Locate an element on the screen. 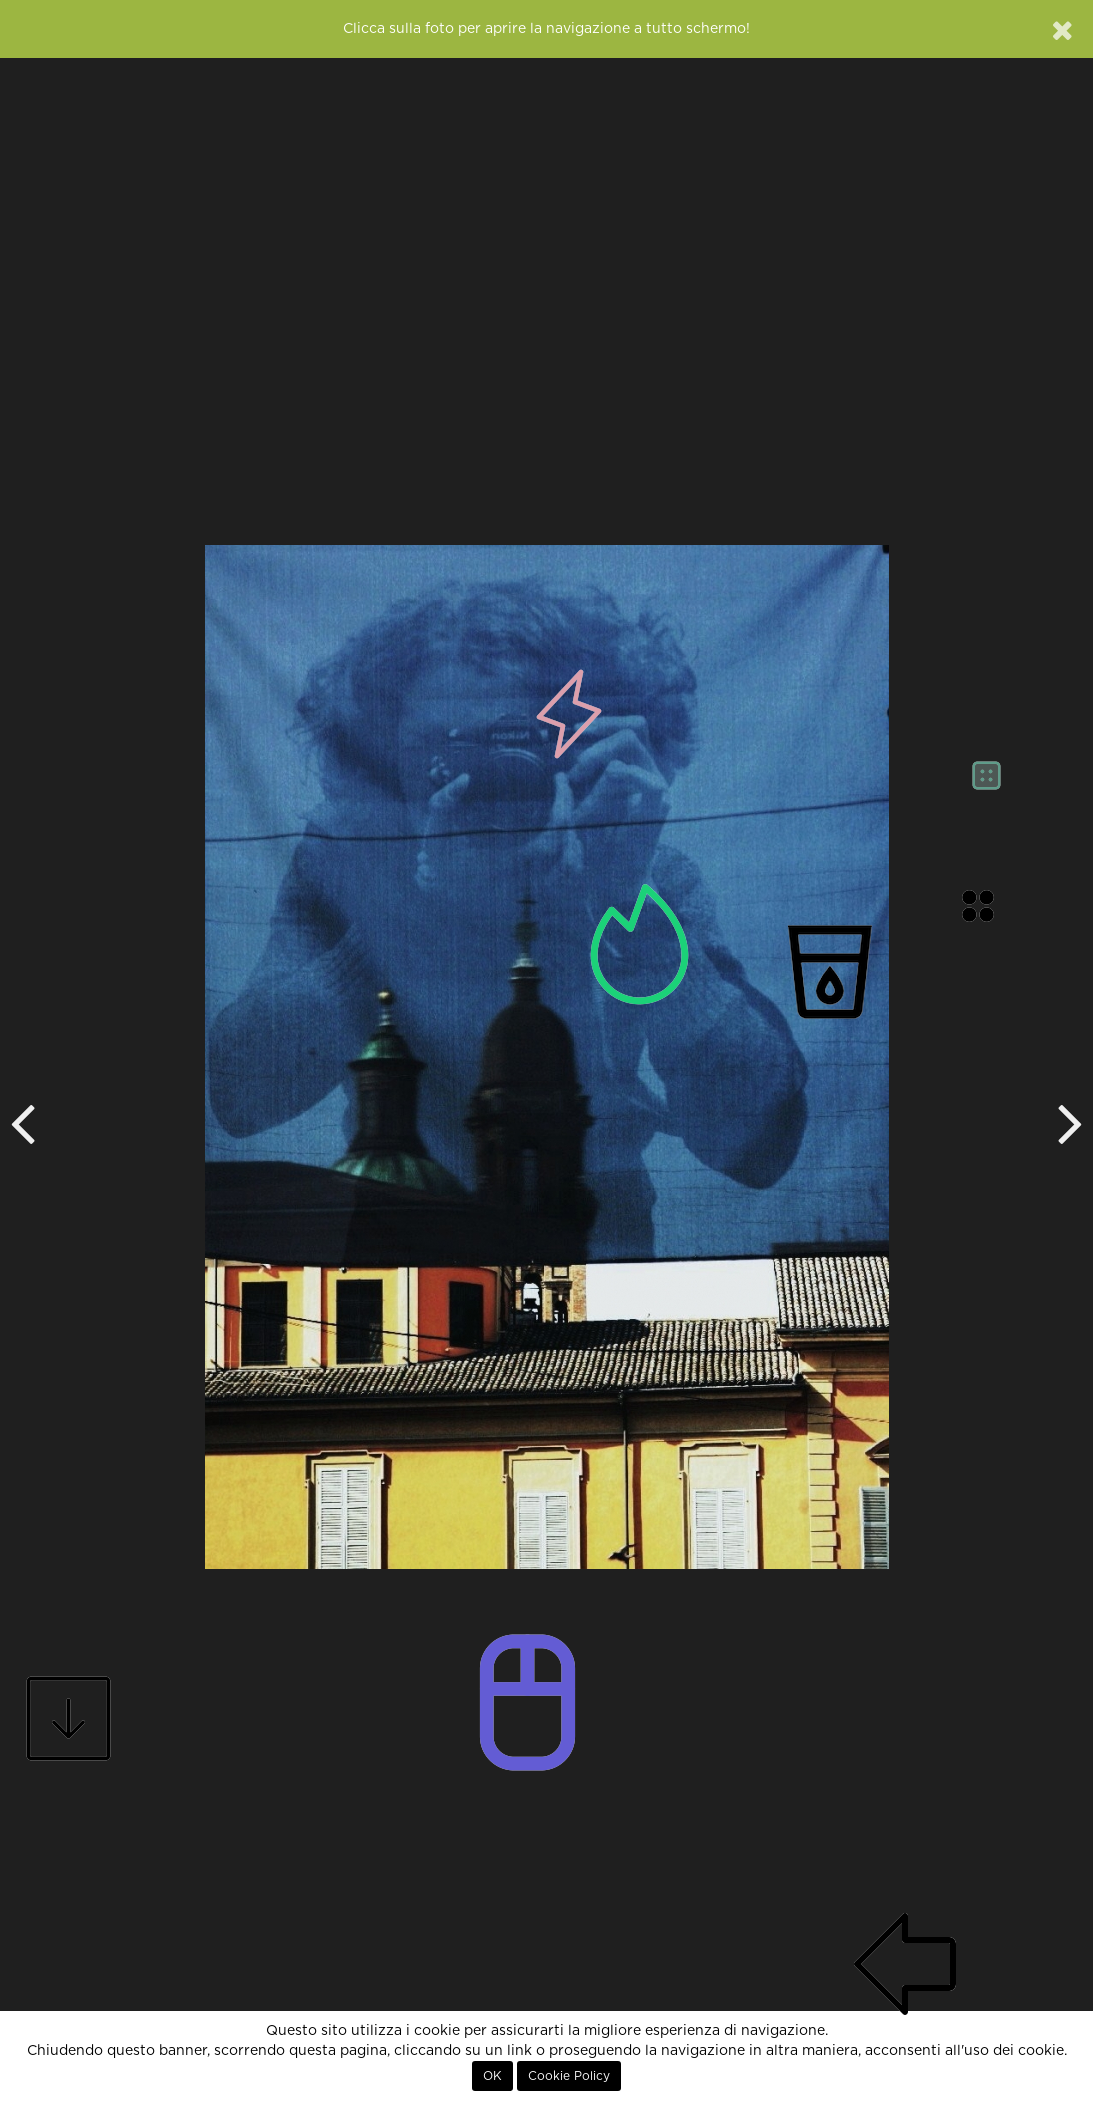  indicates trending or popular content is located at coordinates (639, 946).